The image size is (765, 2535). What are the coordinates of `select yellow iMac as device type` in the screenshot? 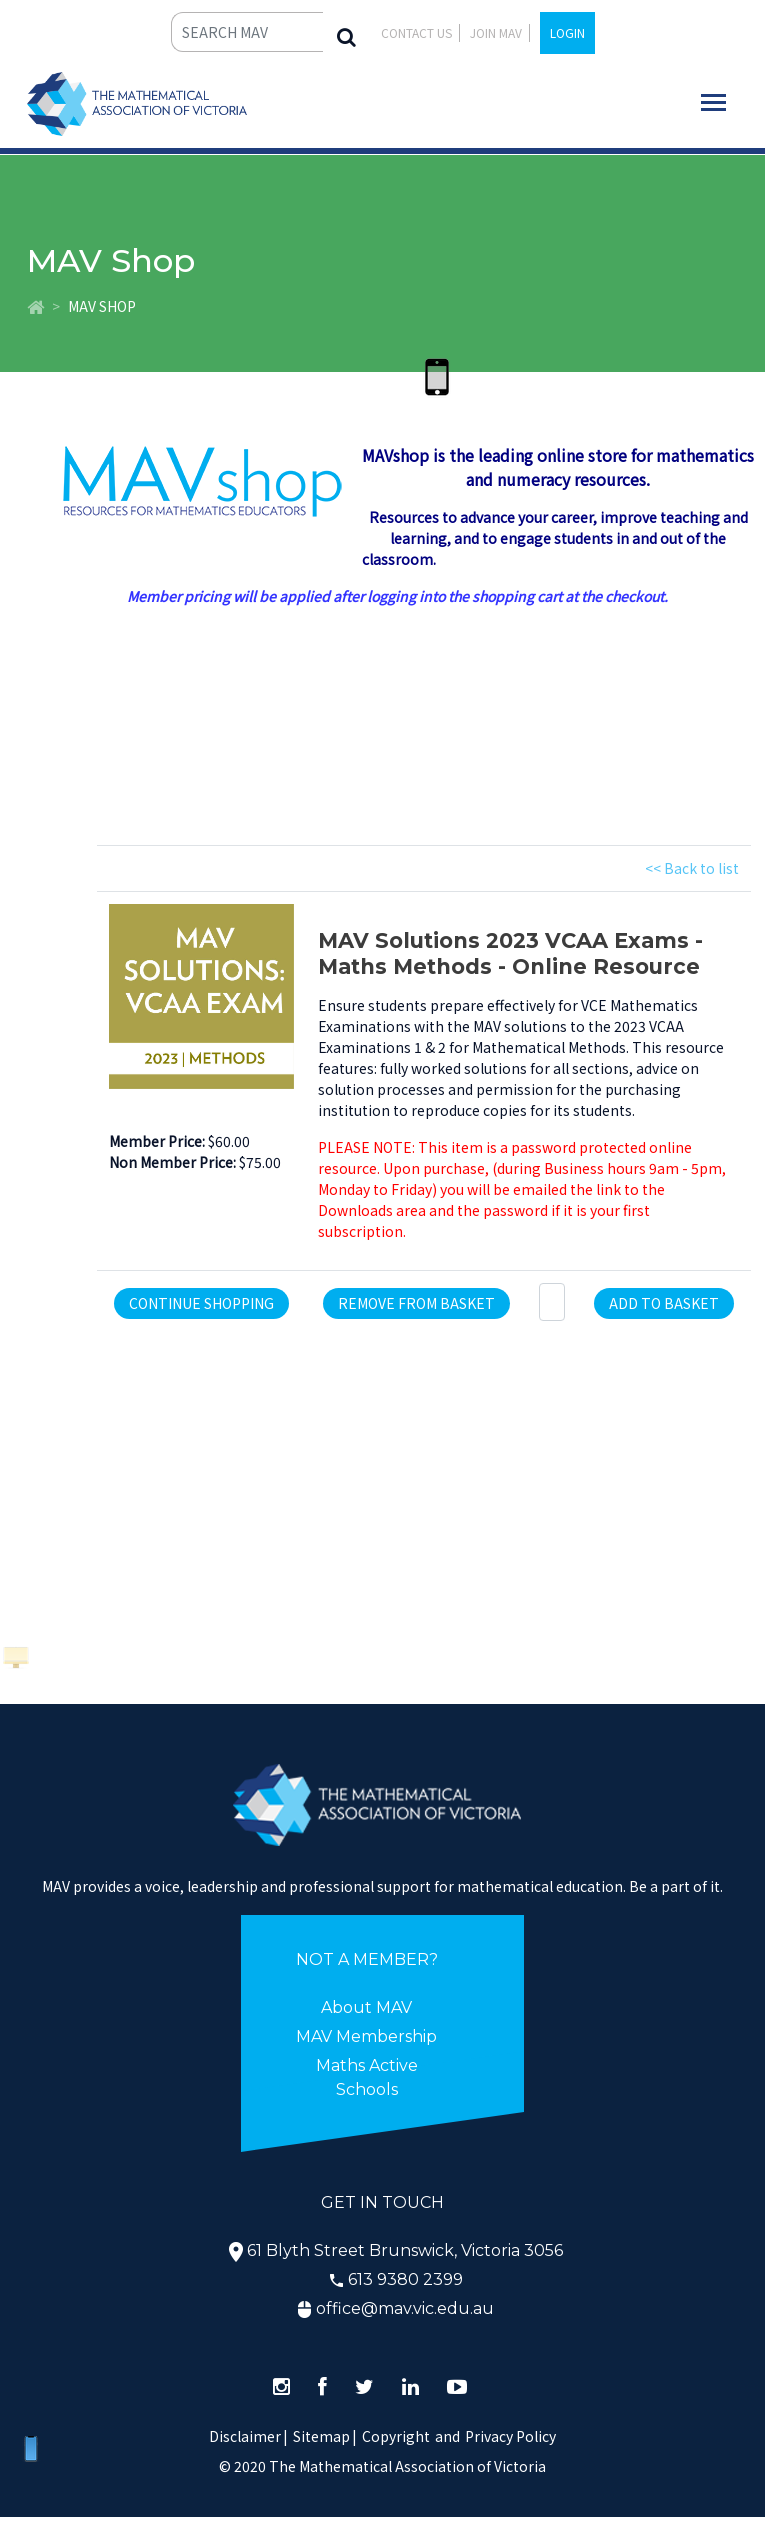 It's located at (16, 1657).